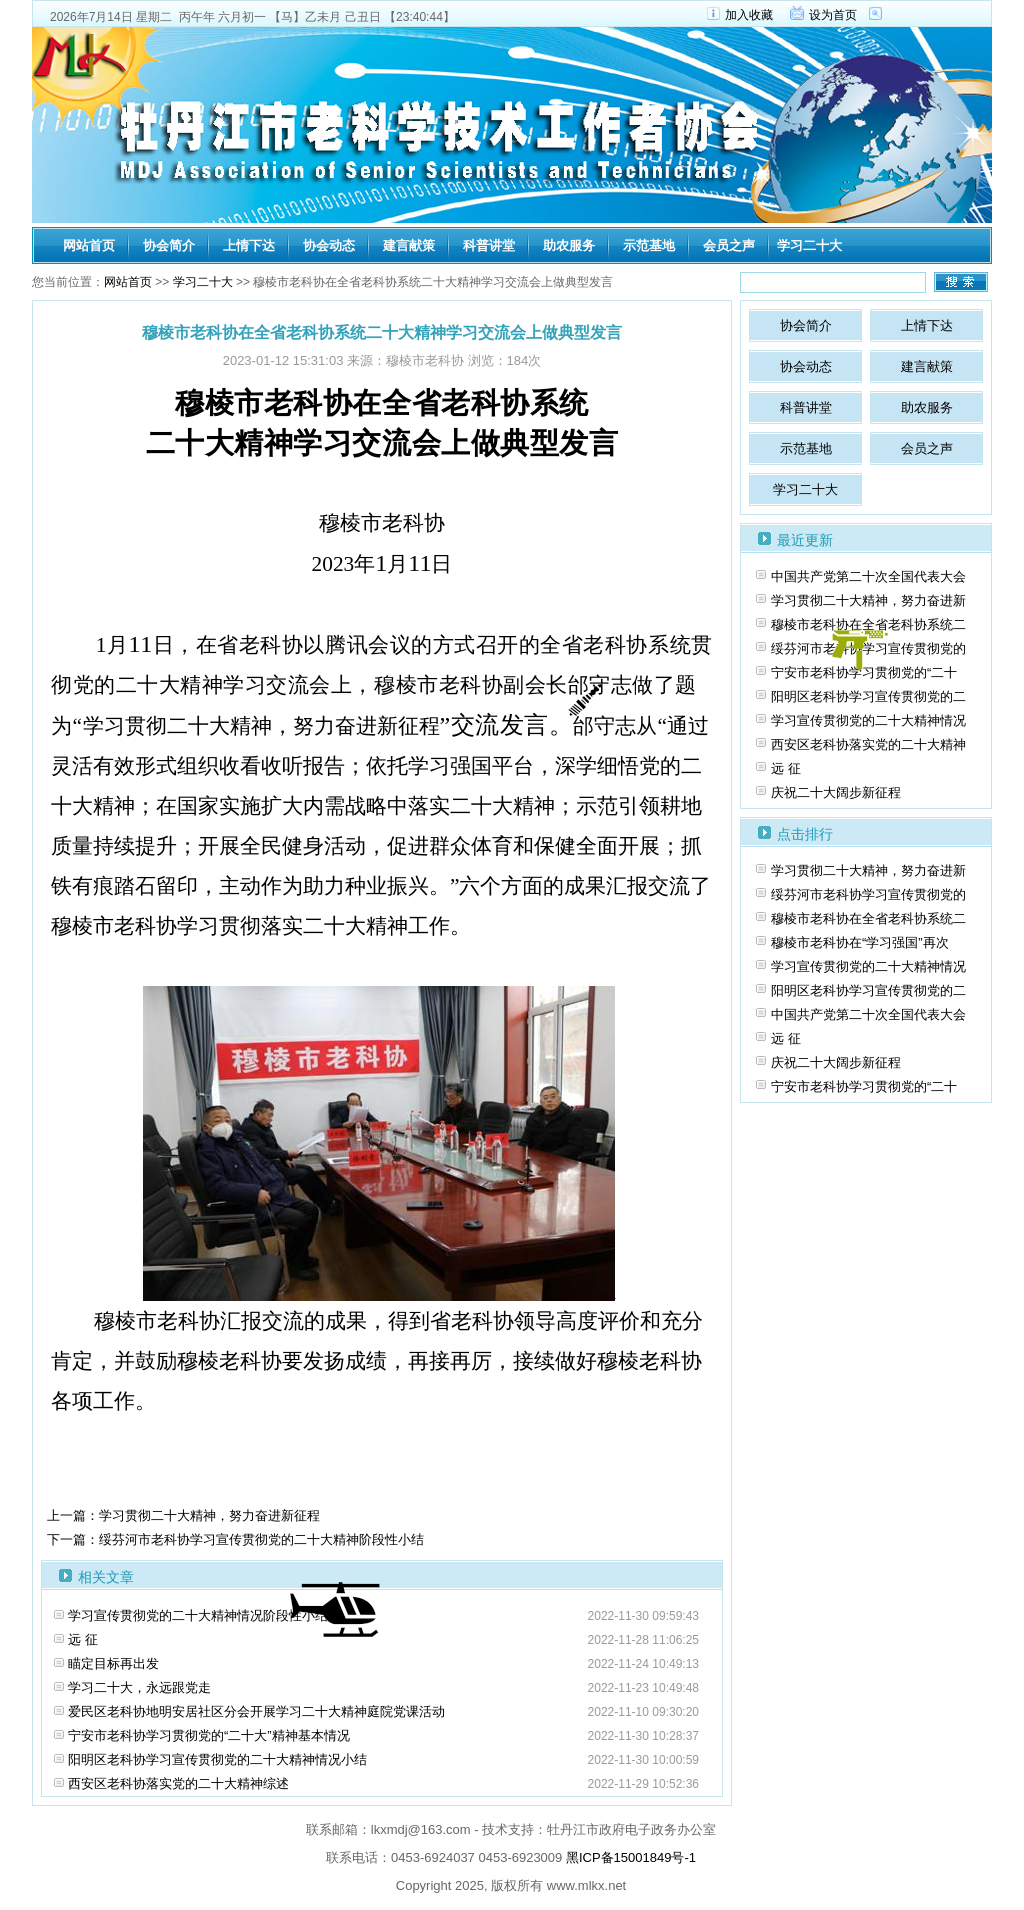  What do you see at coordinates (860, 648) in the screenshot?
I see `select tec-9 weapon in game inventory` at bounding box center [860, 648].